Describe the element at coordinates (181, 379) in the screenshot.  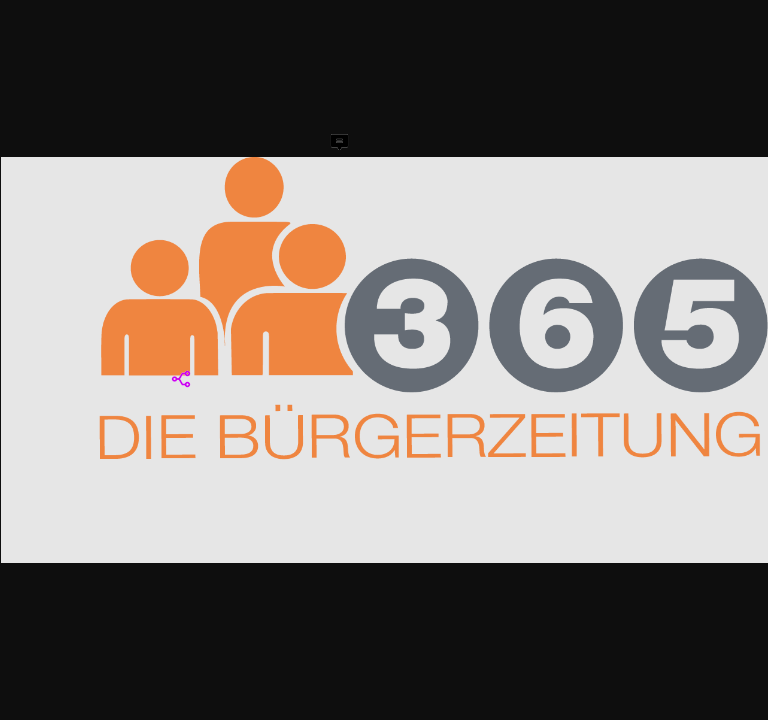
I see `view your stackshare profile` at that location.